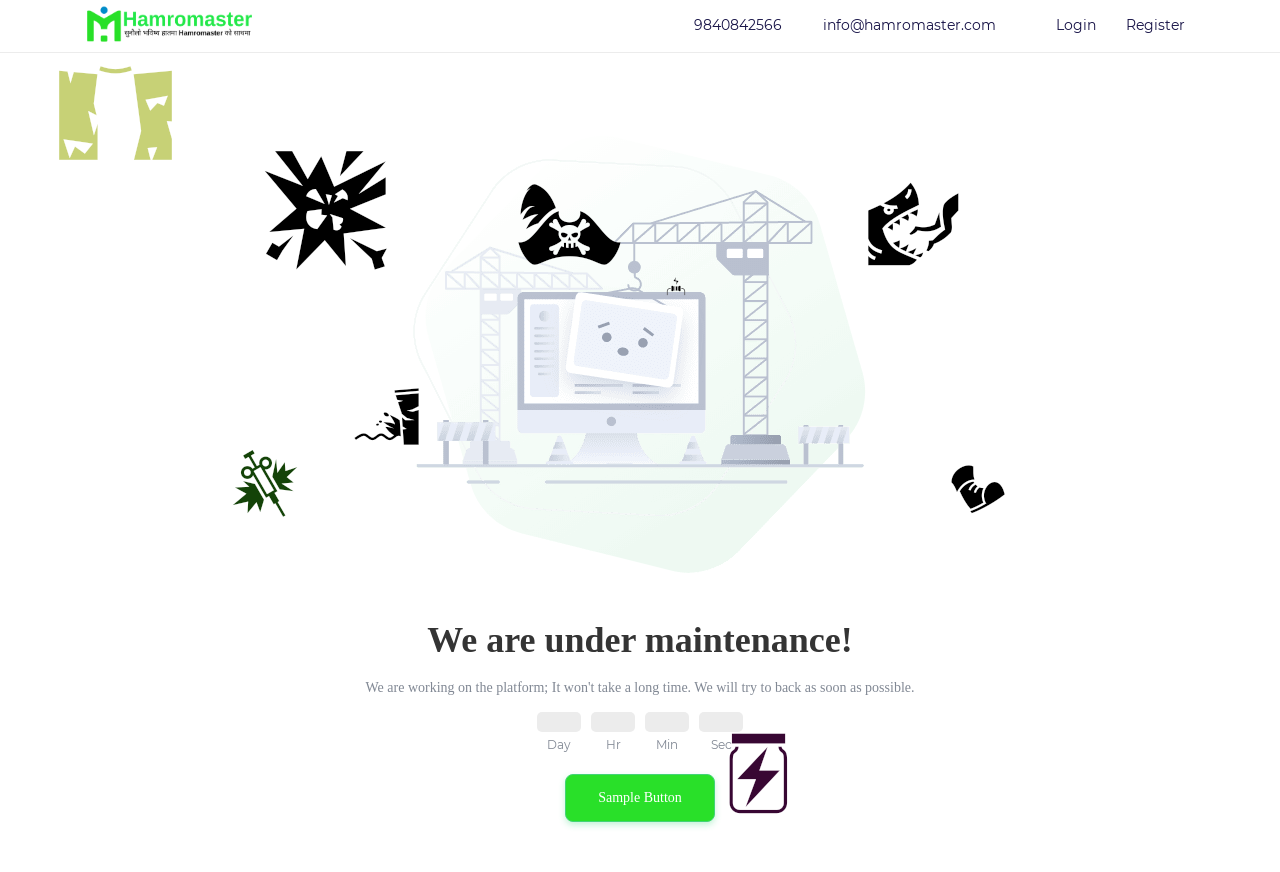  Describe the element at coordinates (913, 221) in the screenshot. I see `indicates shark attack or danger zone in a game` at that location.